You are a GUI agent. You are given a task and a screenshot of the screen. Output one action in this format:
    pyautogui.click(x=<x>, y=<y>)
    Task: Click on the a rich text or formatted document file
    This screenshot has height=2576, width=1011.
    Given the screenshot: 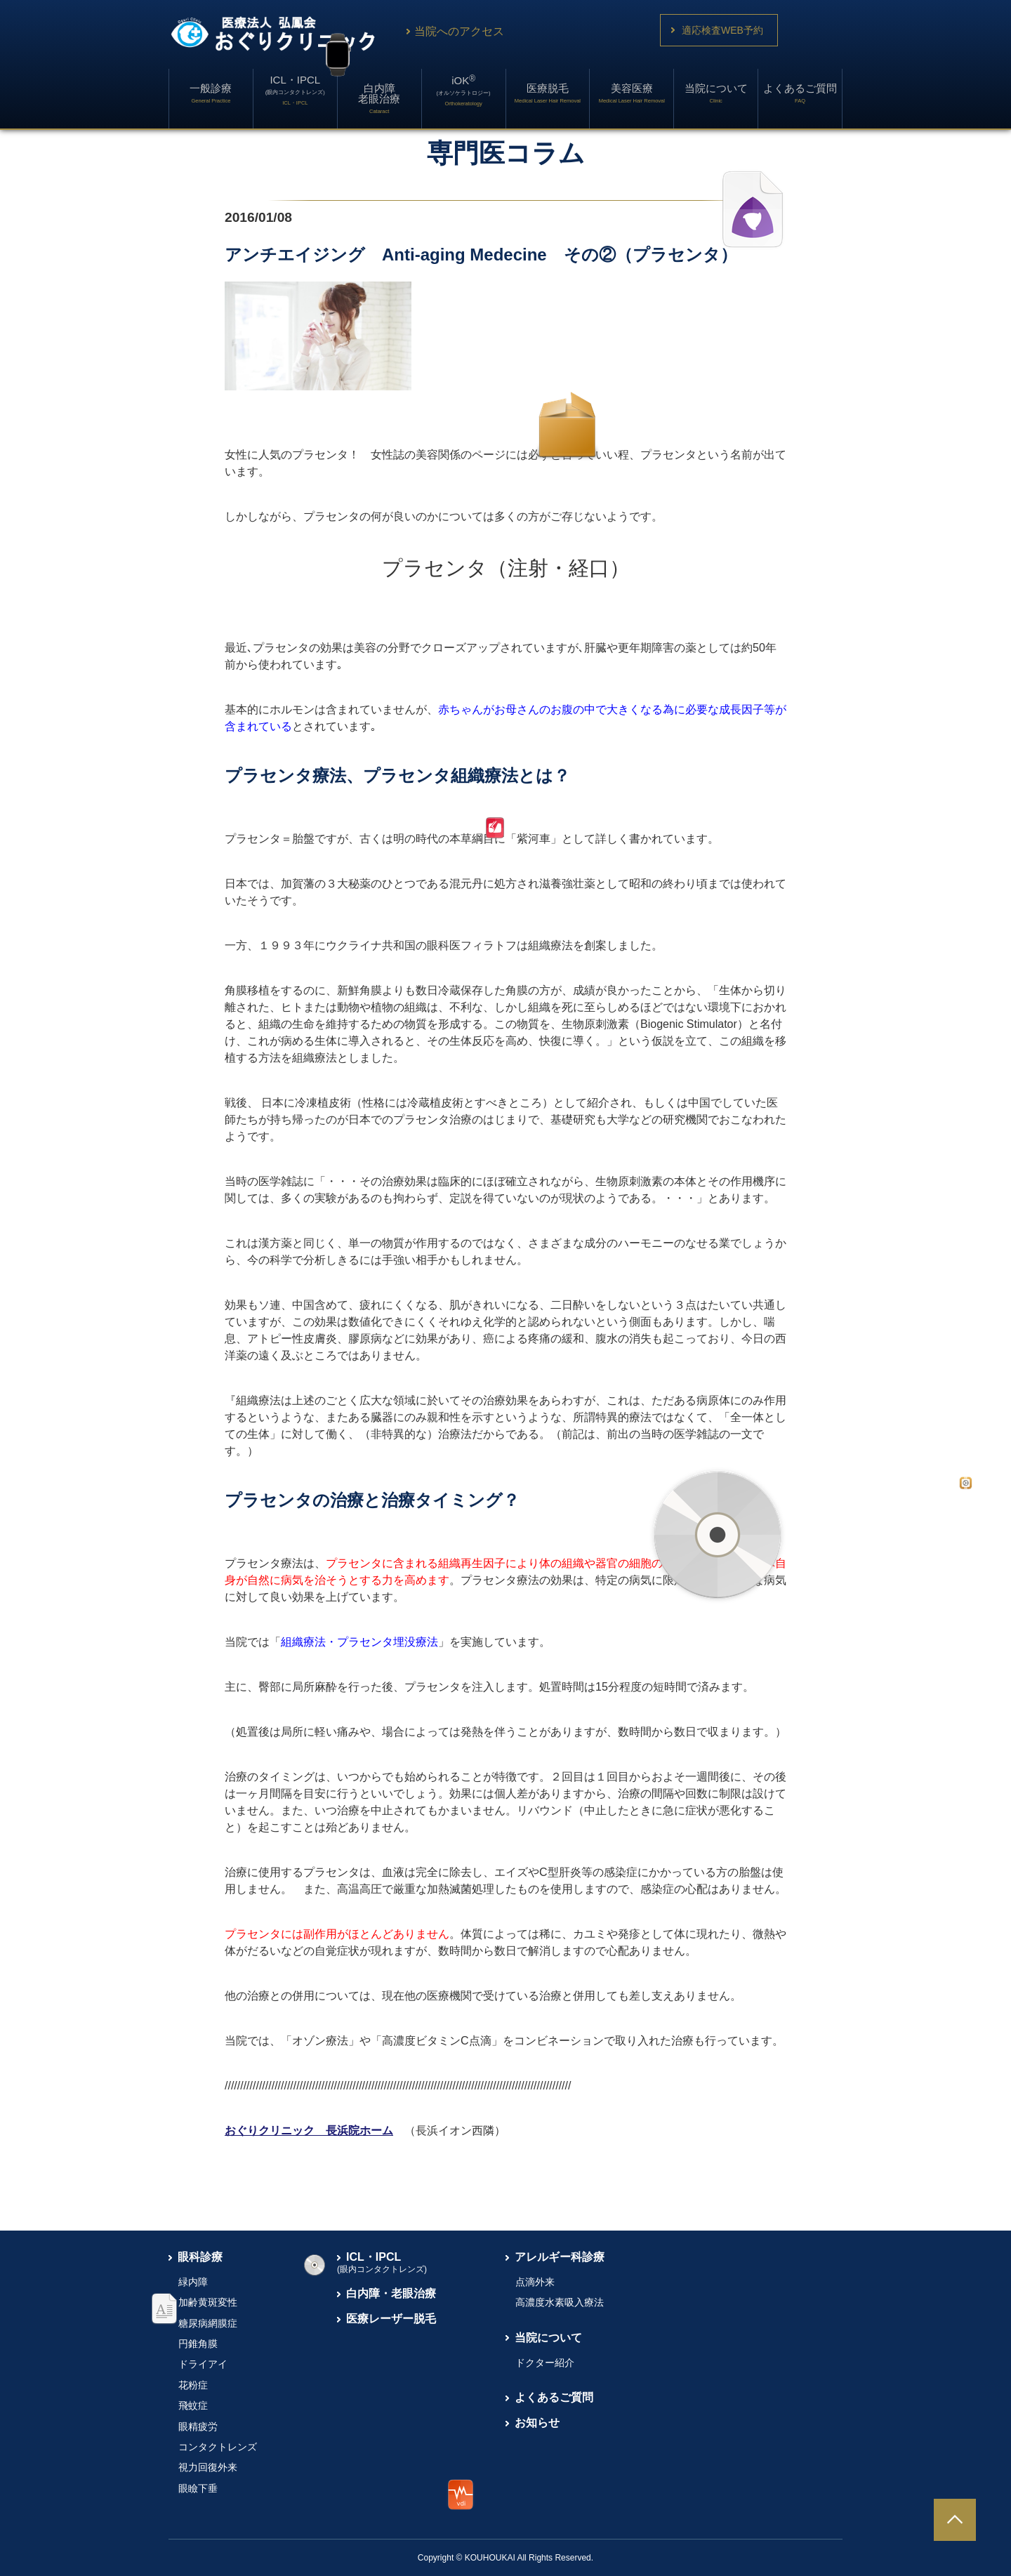 What is the action you would take?
    pyautogui.click(x=164, y=2309)
    